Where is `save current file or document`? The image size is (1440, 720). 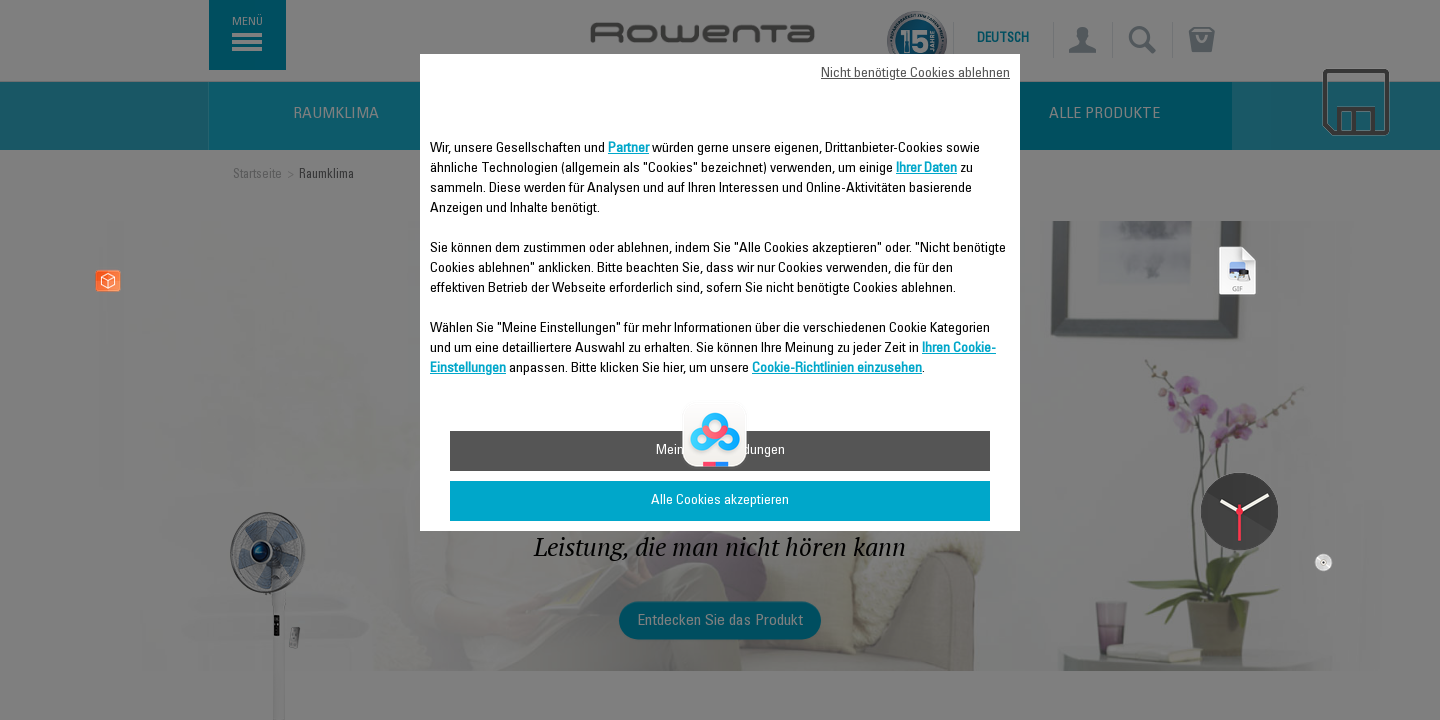 save current file or document is located at coordinates (1356, 102).